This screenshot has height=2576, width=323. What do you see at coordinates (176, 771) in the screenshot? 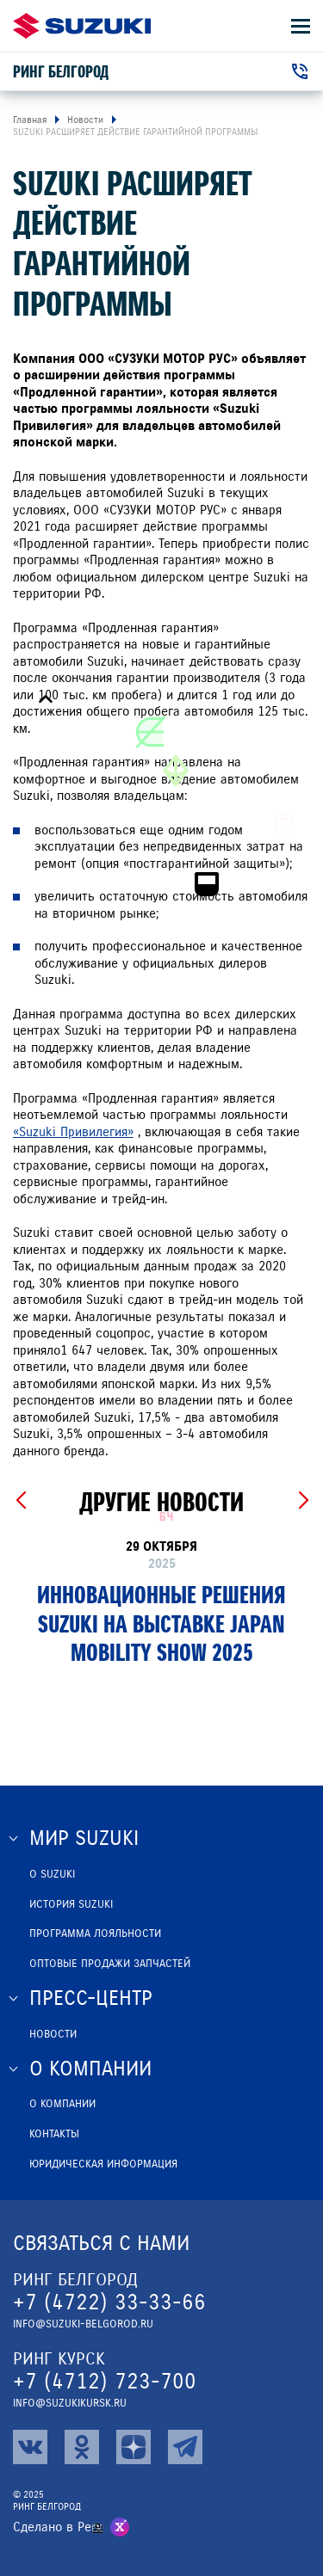
I see `ethereum cryptocurrency symbol` at bounding box center [176, 771].